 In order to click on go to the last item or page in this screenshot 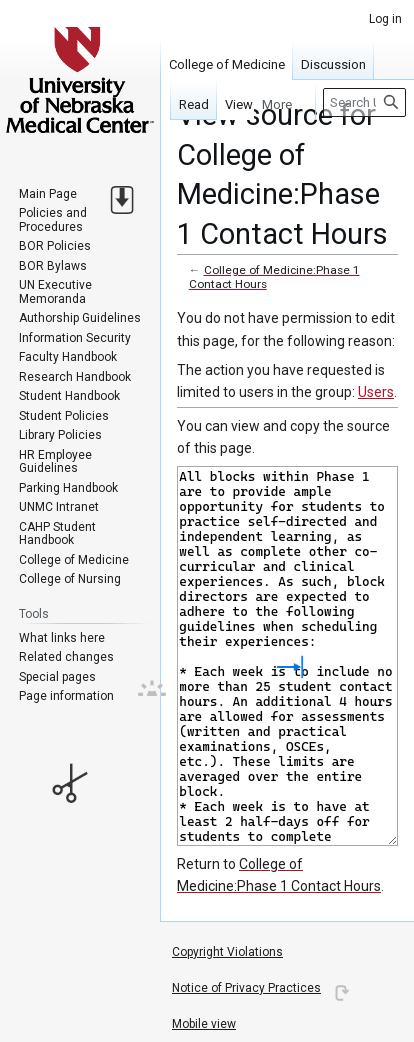, I will do `click(290, 667)`.